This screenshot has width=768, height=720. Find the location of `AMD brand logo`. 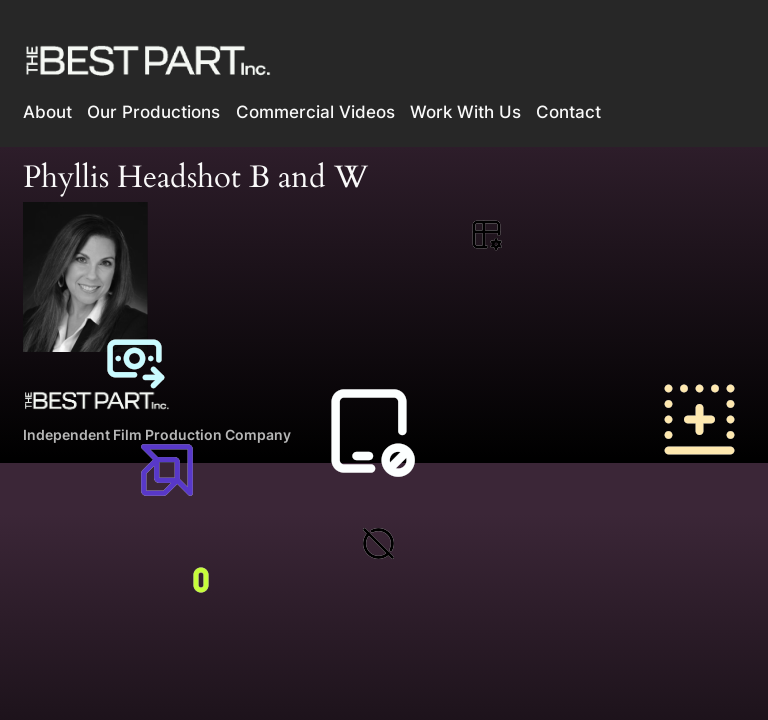

AMD brand logo is located at coordinates (167, 470).